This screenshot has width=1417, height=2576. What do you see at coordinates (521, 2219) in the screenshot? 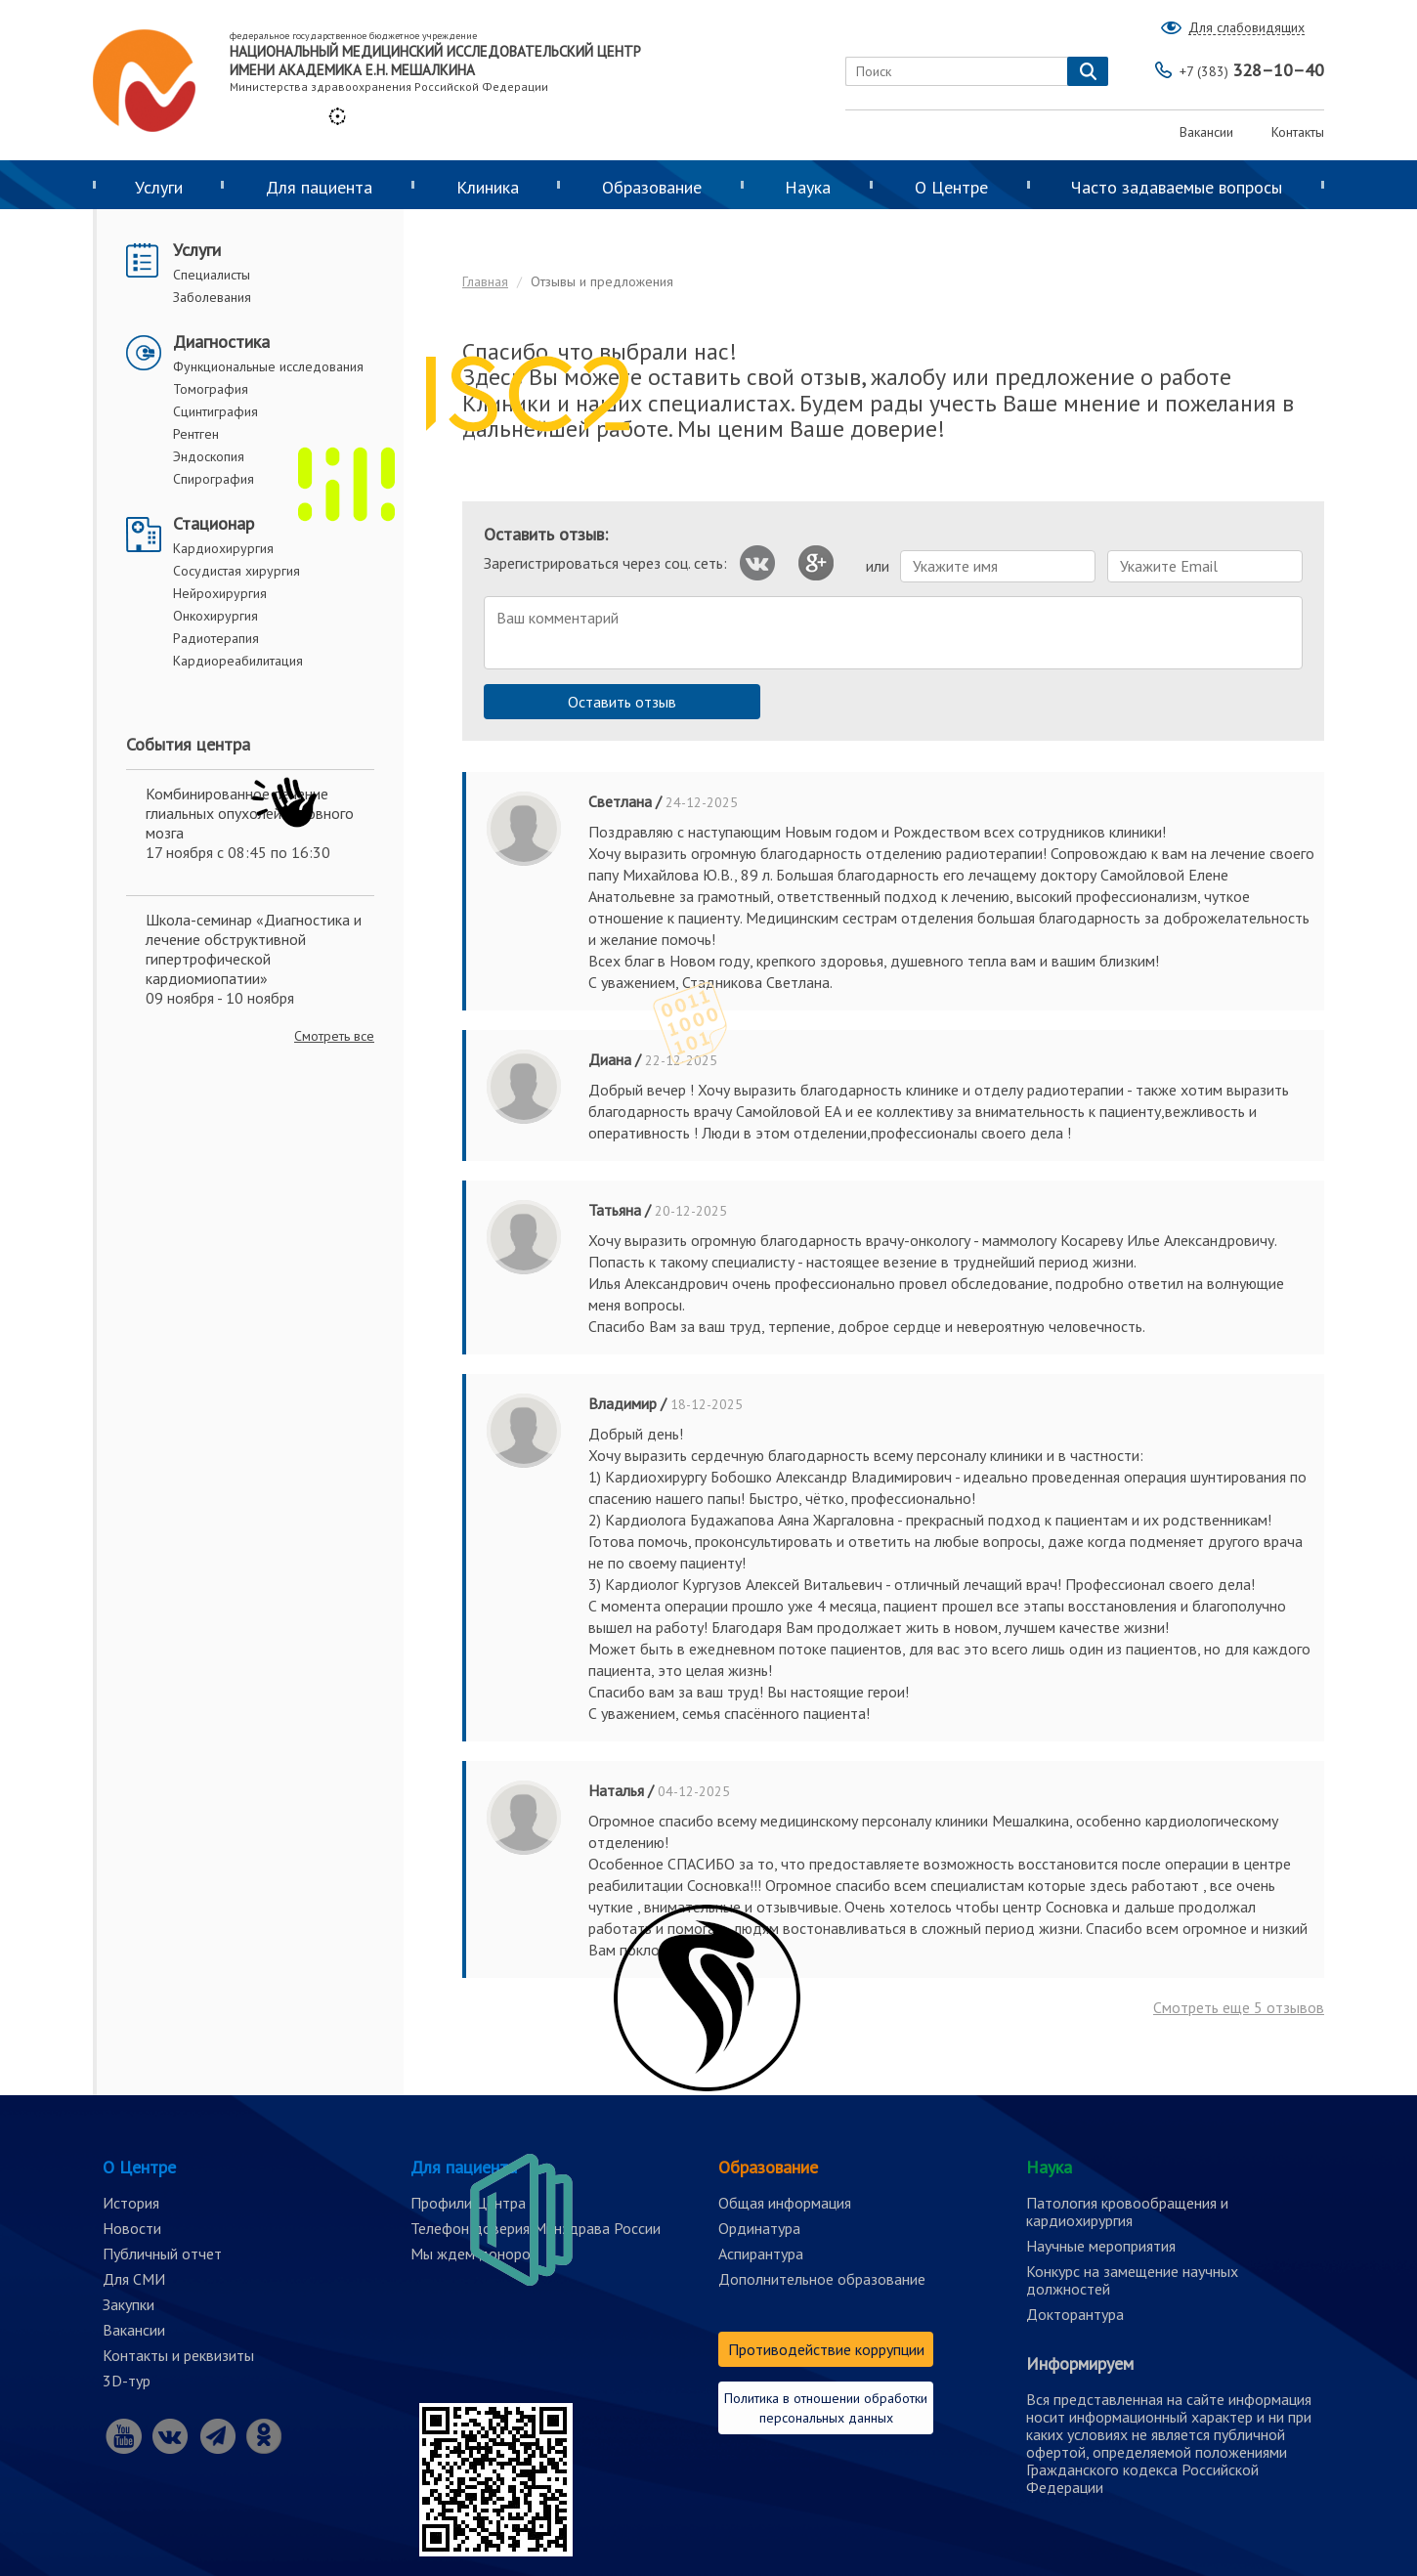
I see `open outline knowledge base app` at bounding box center [521, 2219].